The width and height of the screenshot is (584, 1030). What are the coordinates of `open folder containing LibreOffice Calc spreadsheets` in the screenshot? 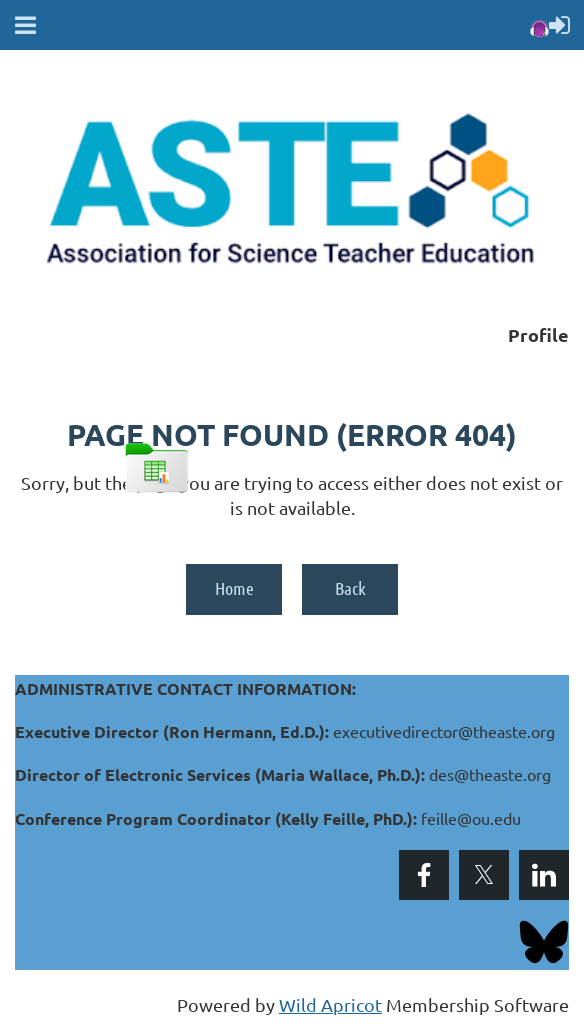 It's located at (156, 469).